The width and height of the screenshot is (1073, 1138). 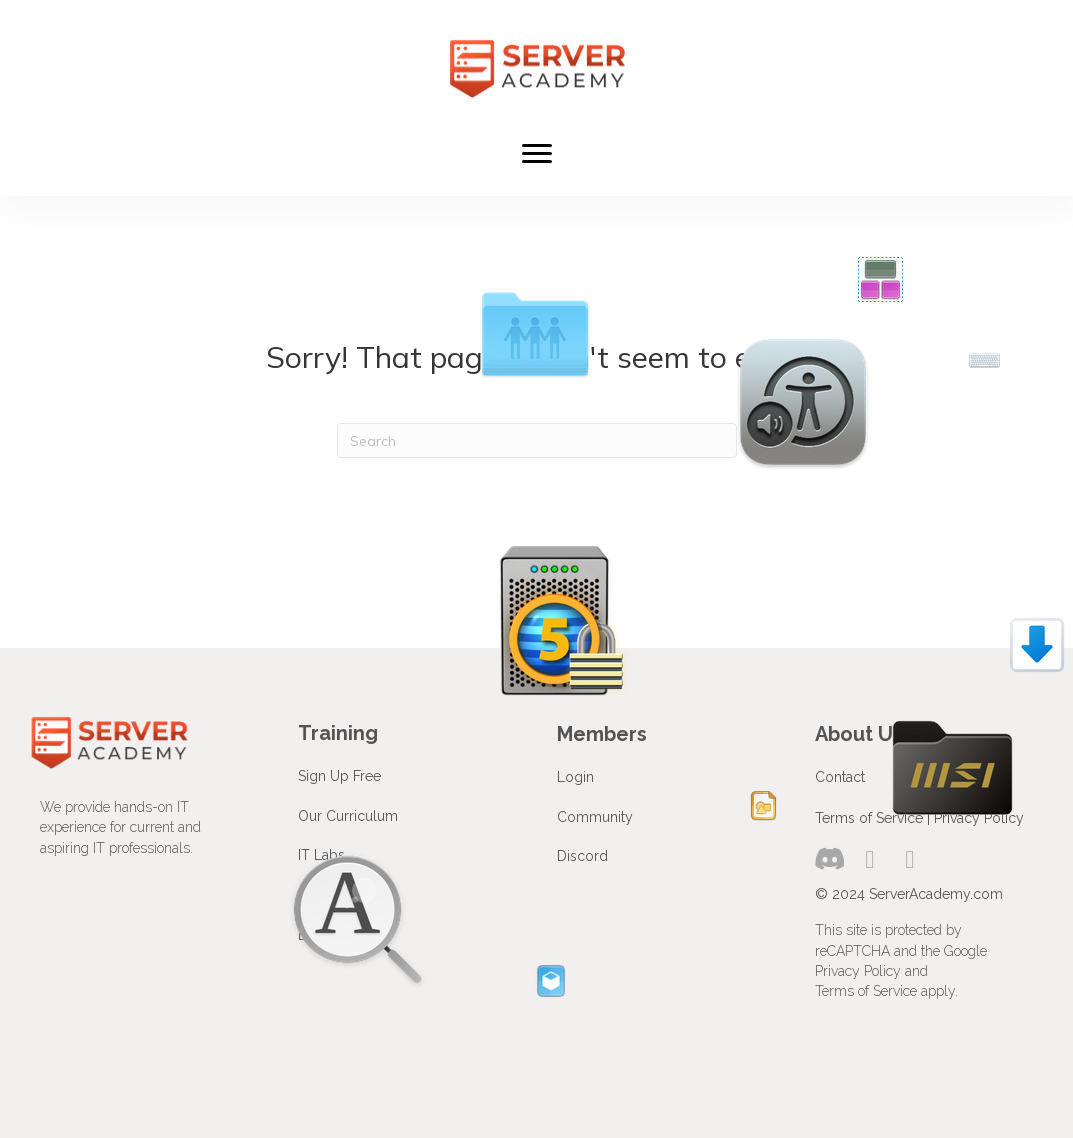 I want to click on open voiceover accessibility settings, so click(x=803, y=402).